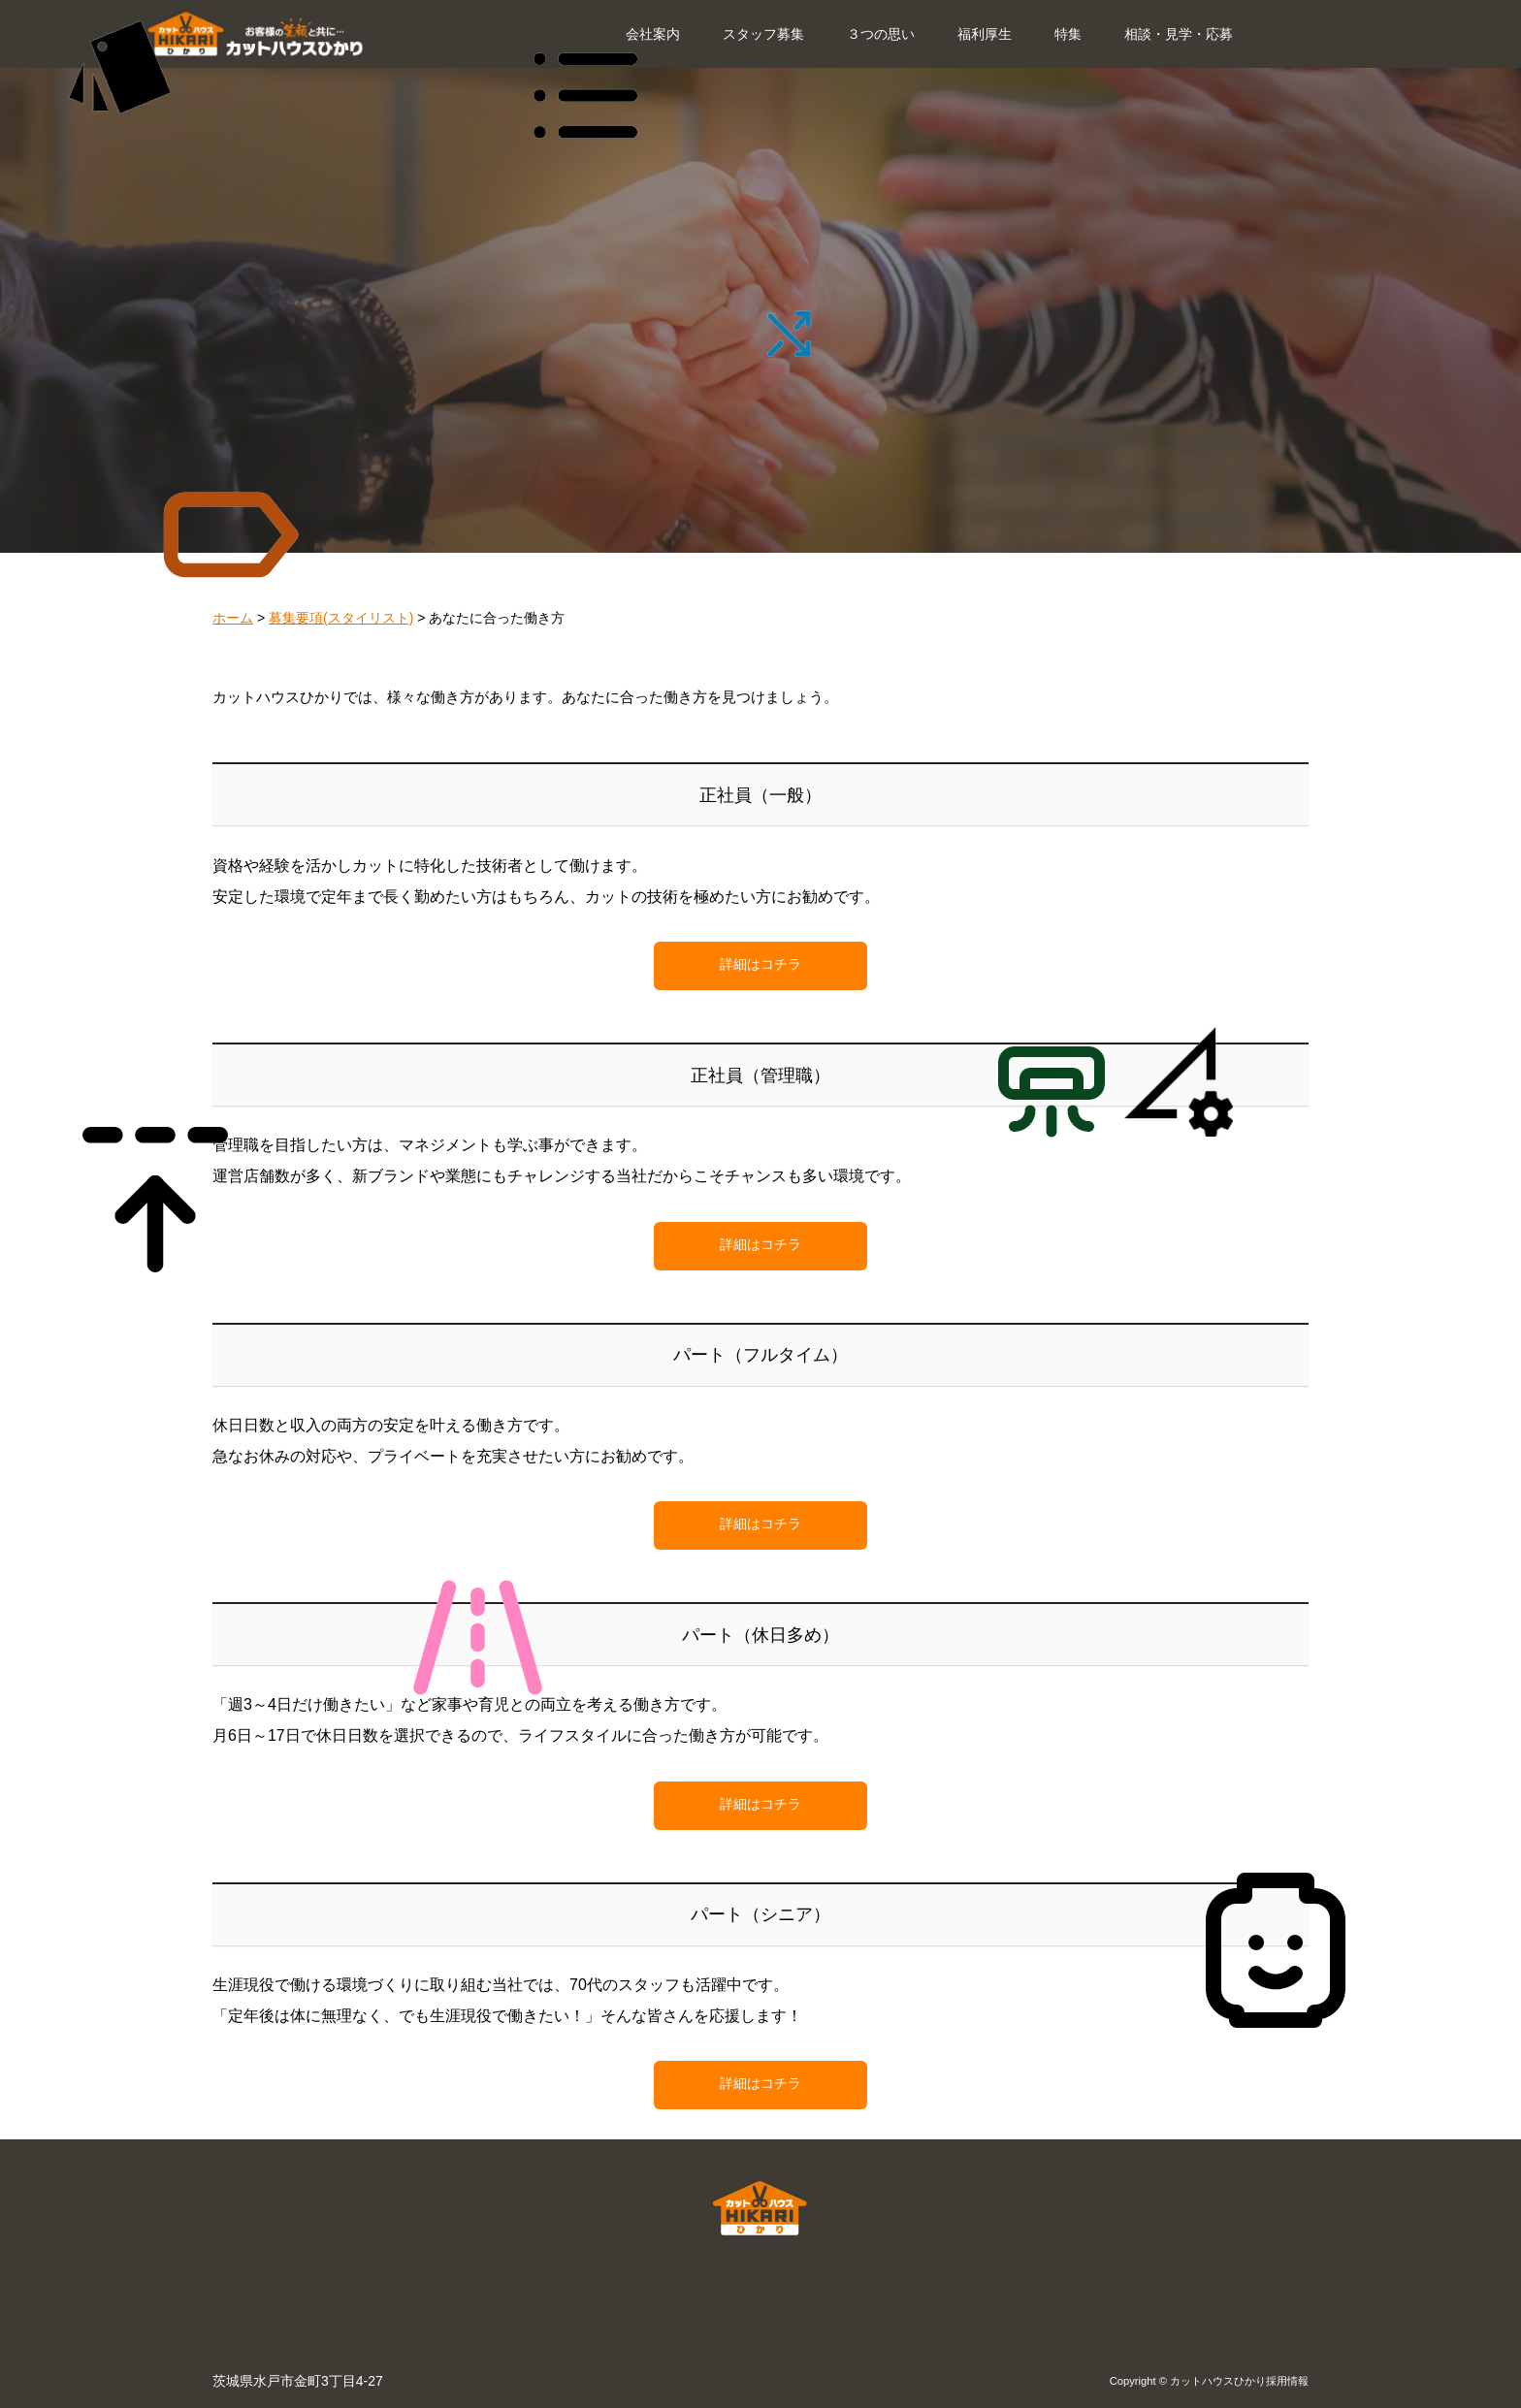  I want to click on add a label or tag to an item, so click(227, 534).